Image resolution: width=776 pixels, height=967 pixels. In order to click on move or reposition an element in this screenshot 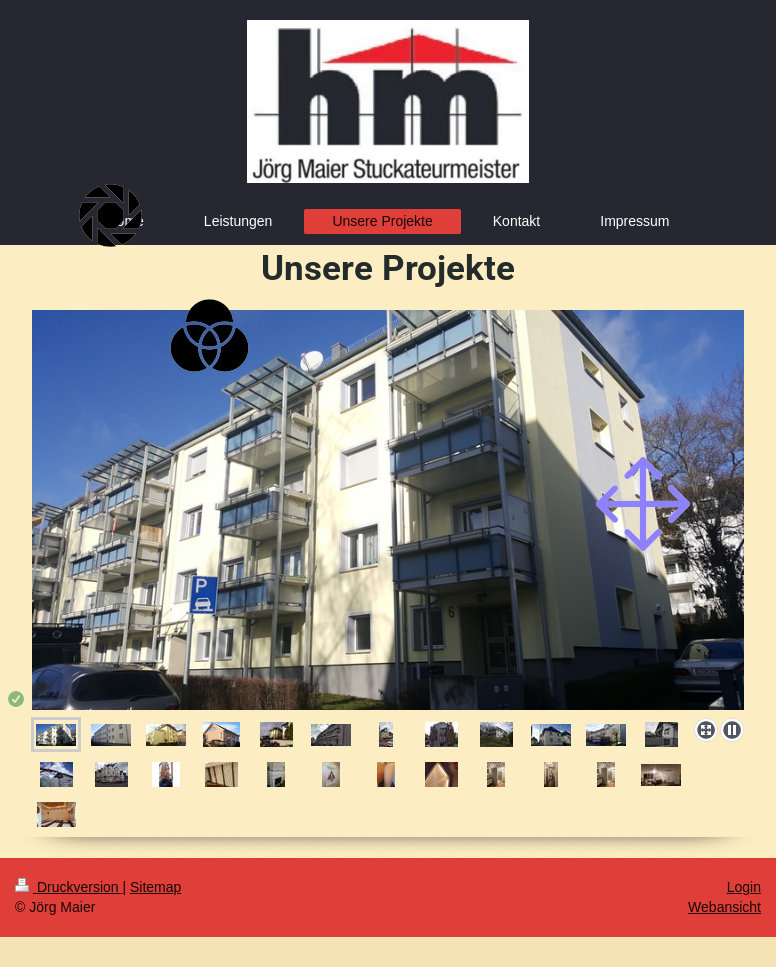, I will do `click(643, 504)`.